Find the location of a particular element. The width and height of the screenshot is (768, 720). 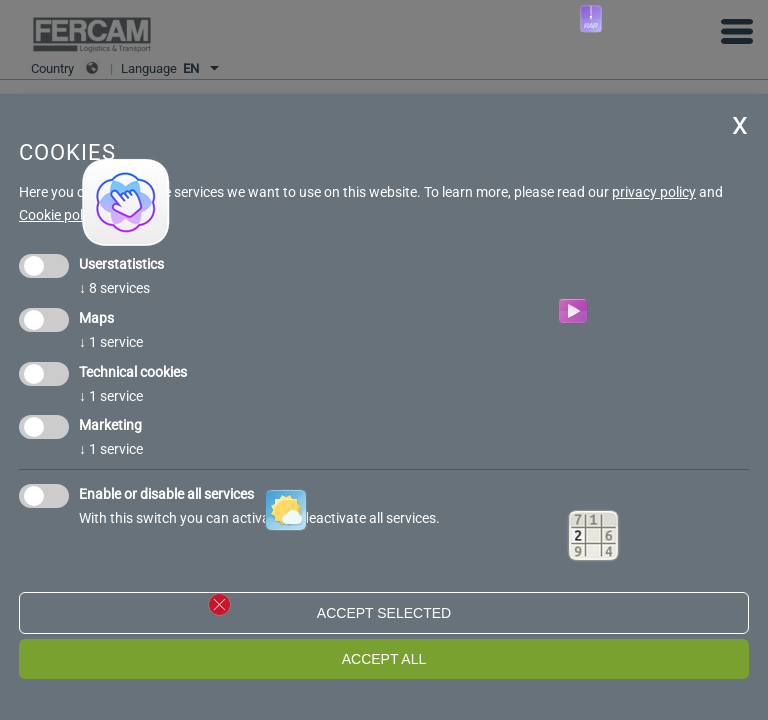

open the weather app is located at coordinates (286, 510).